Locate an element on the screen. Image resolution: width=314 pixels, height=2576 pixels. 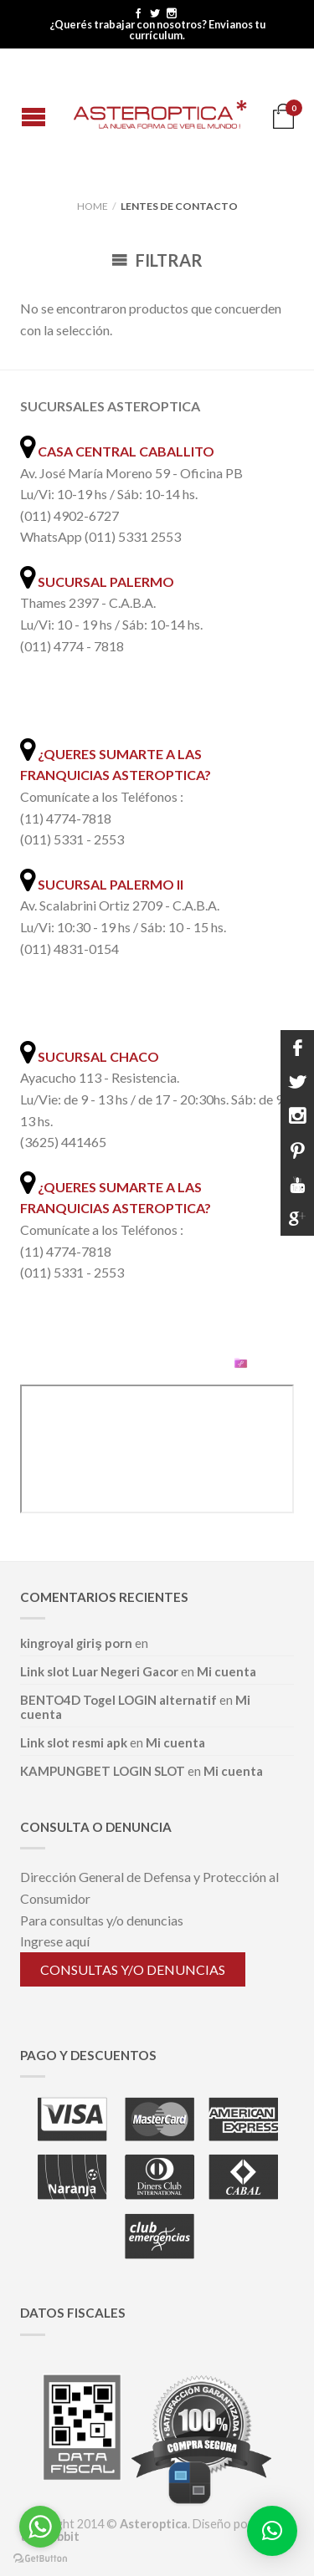
access virtual desktop preferences is located at coordinates (189, 2483).